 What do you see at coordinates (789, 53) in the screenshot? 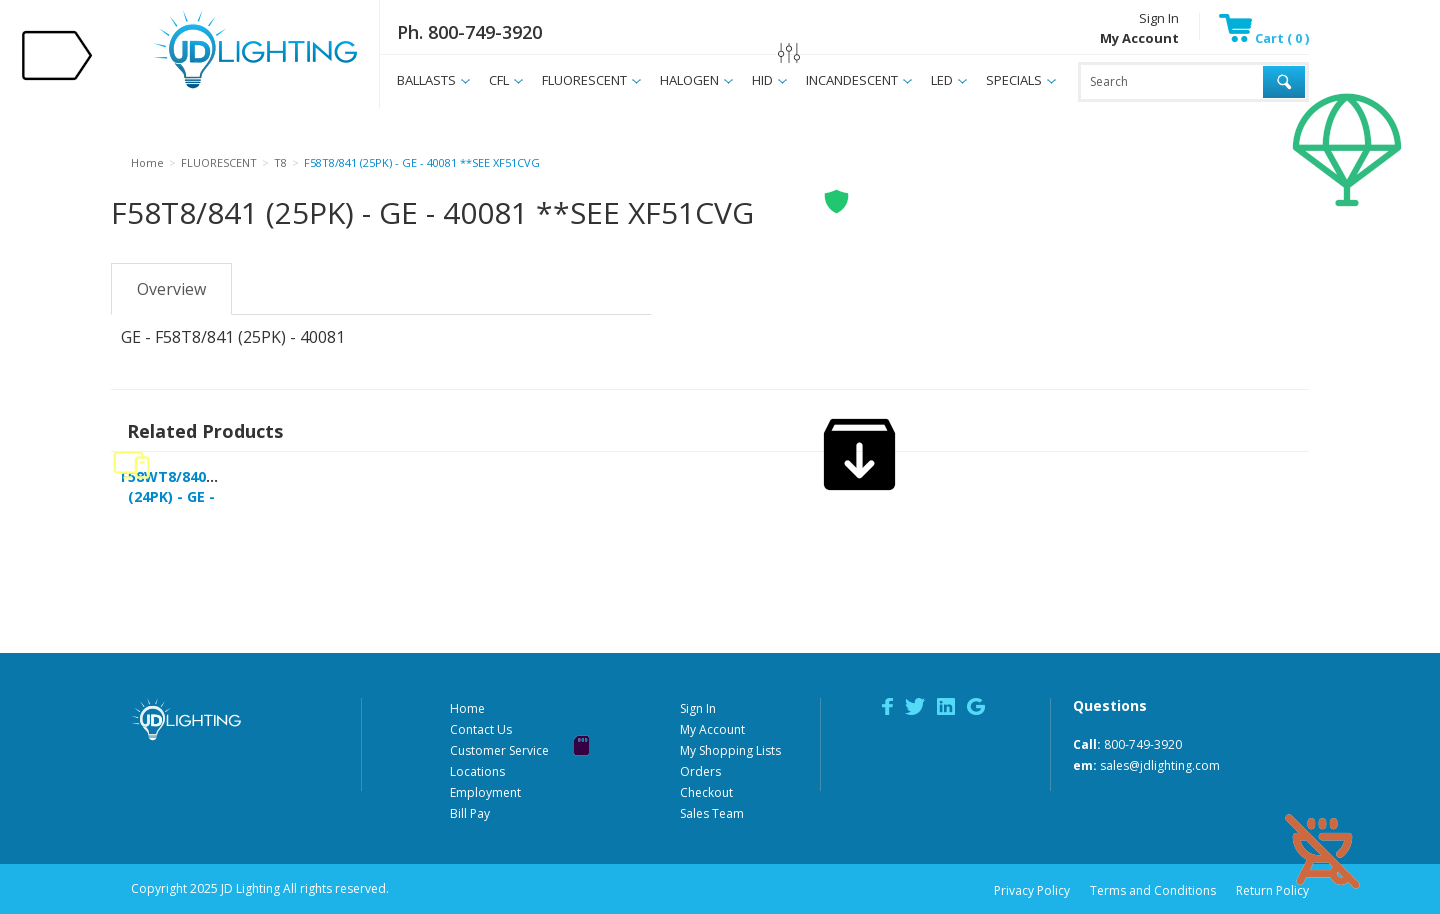
I see `adjust settings or preferences` at bounding box center [789, 53].